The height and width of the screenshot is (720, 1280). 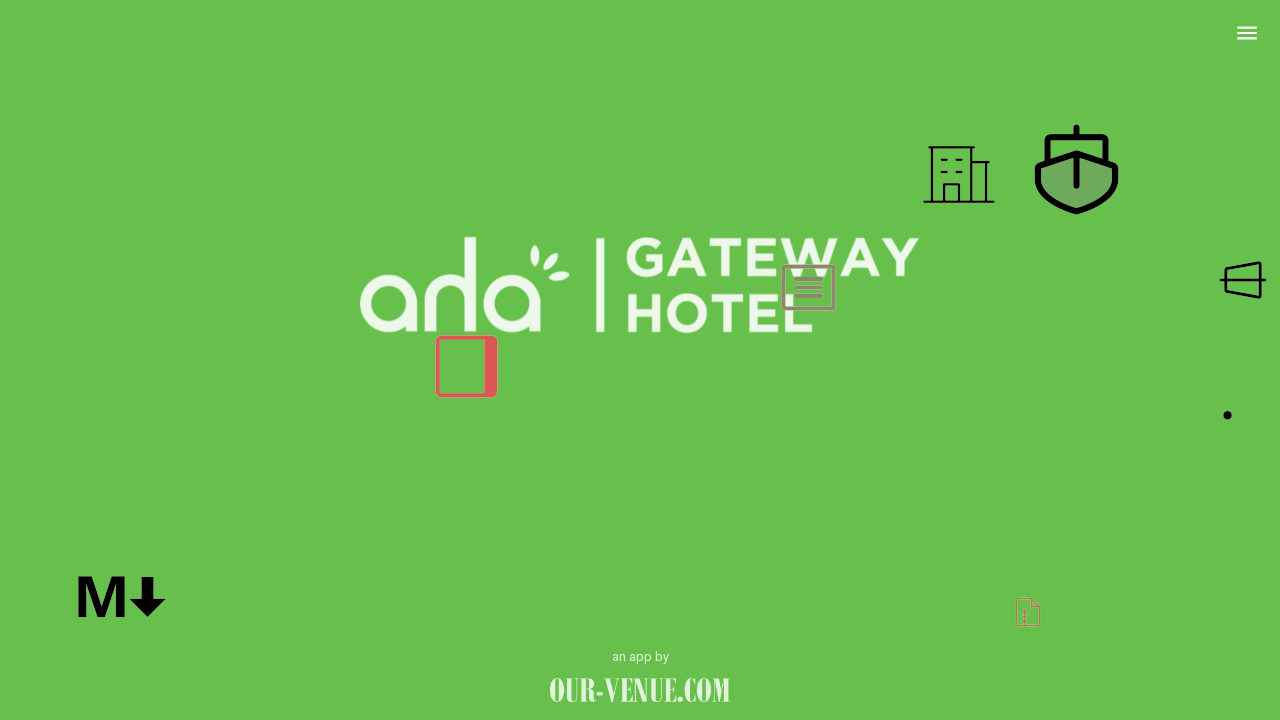 What do you see at coordinates (1028, 612) in the screenshot?
I see `access compressed or archived files` at bounding box center [1028, 612].